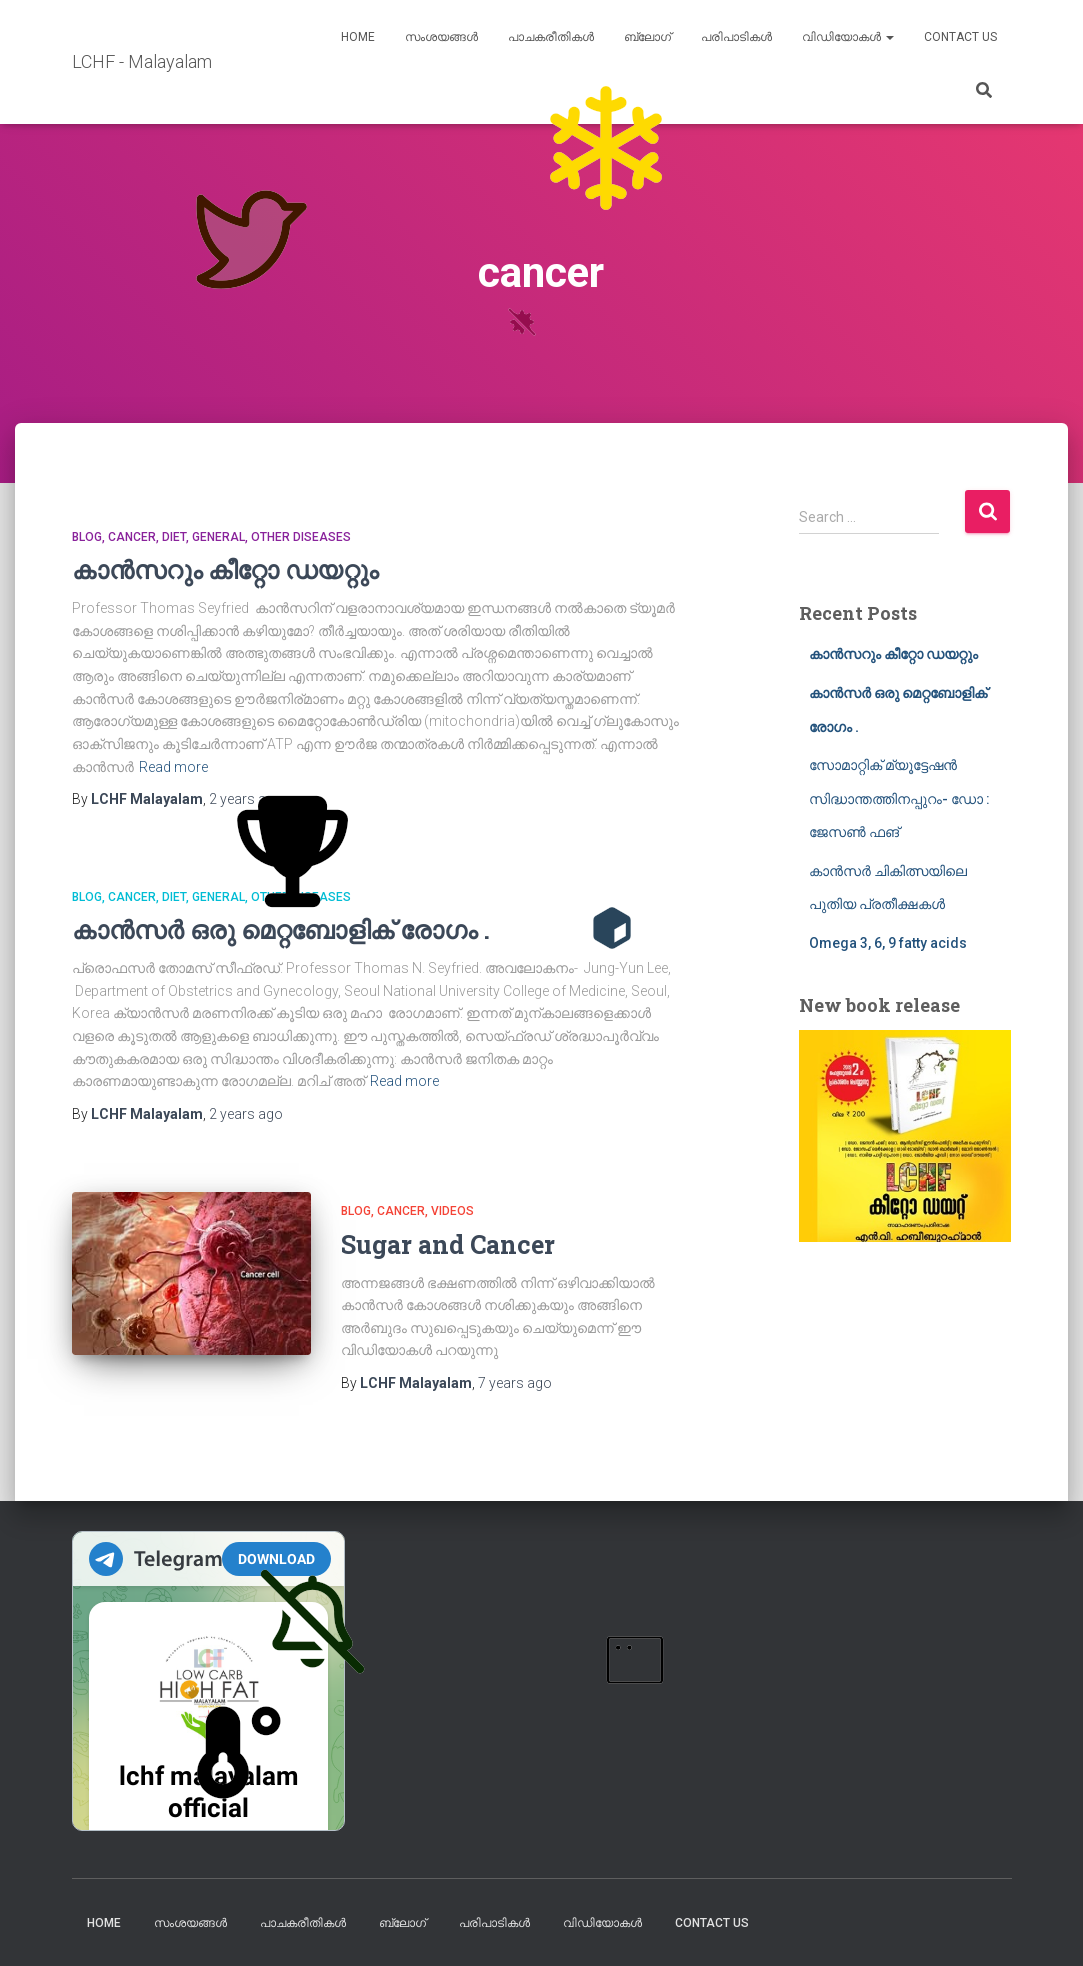 Image resolution: width=1083 pixels, height=1966 pixels. Describe the element at coordinates (612, 928) in the screenshot. I see `view 3D model or object` at that location.